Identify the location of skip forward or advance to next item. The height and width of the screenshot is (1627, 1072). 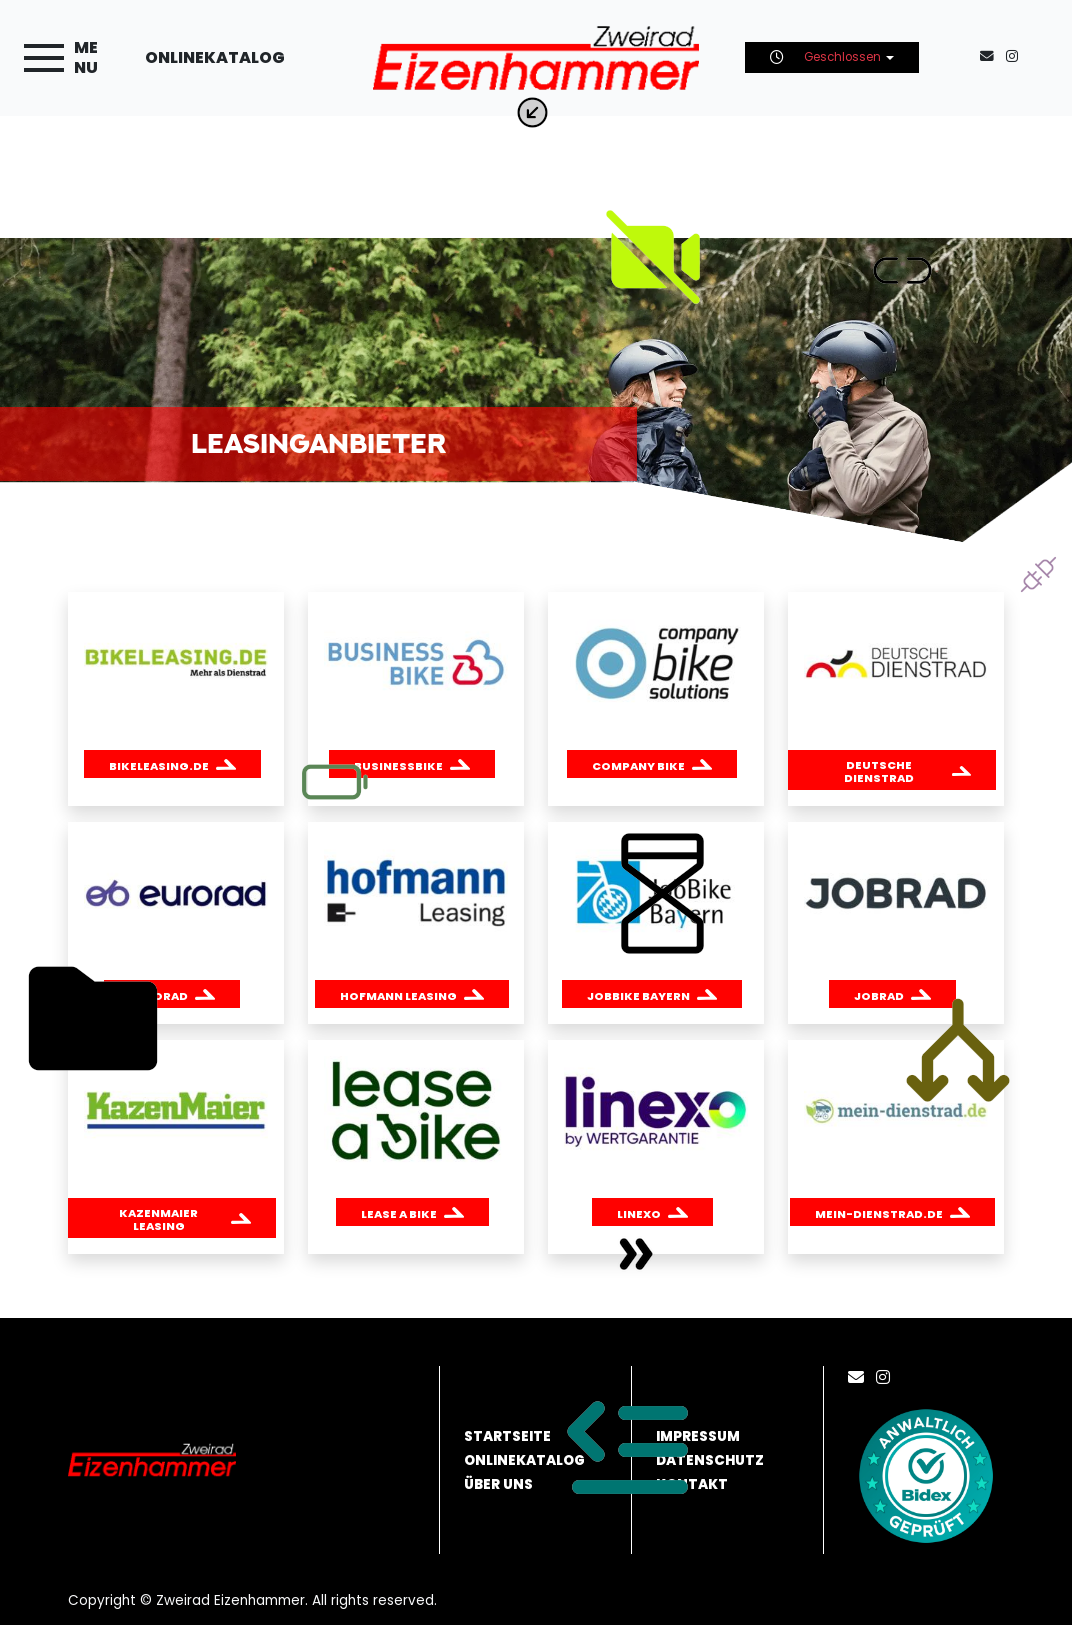
(634, 1254).